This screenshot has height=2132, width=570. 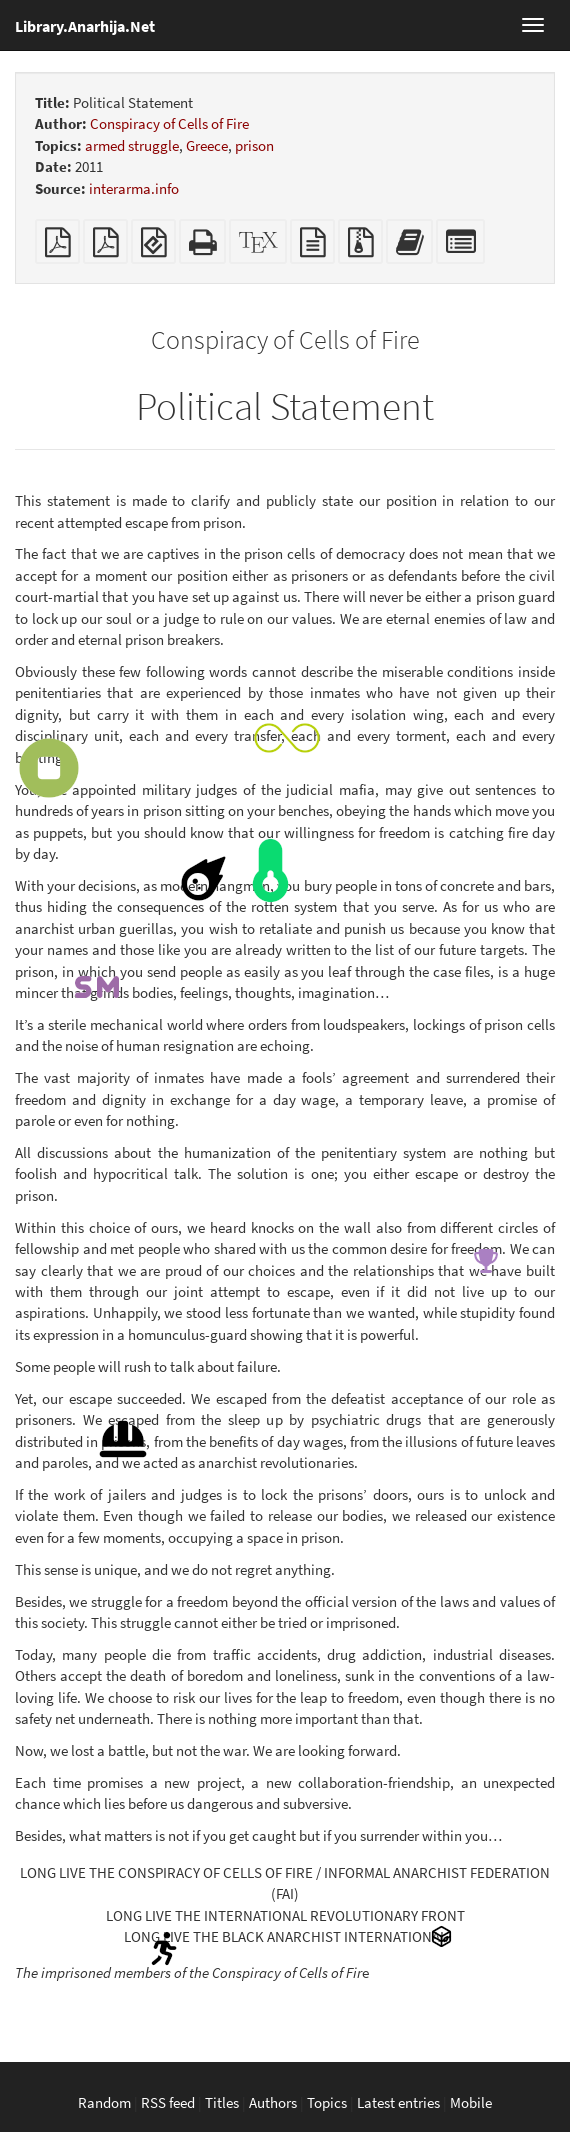 What do you see at coordinates (270, 870) in the screenshot?
I see `indicates low temperature reading` at bounding box center [270, 870].